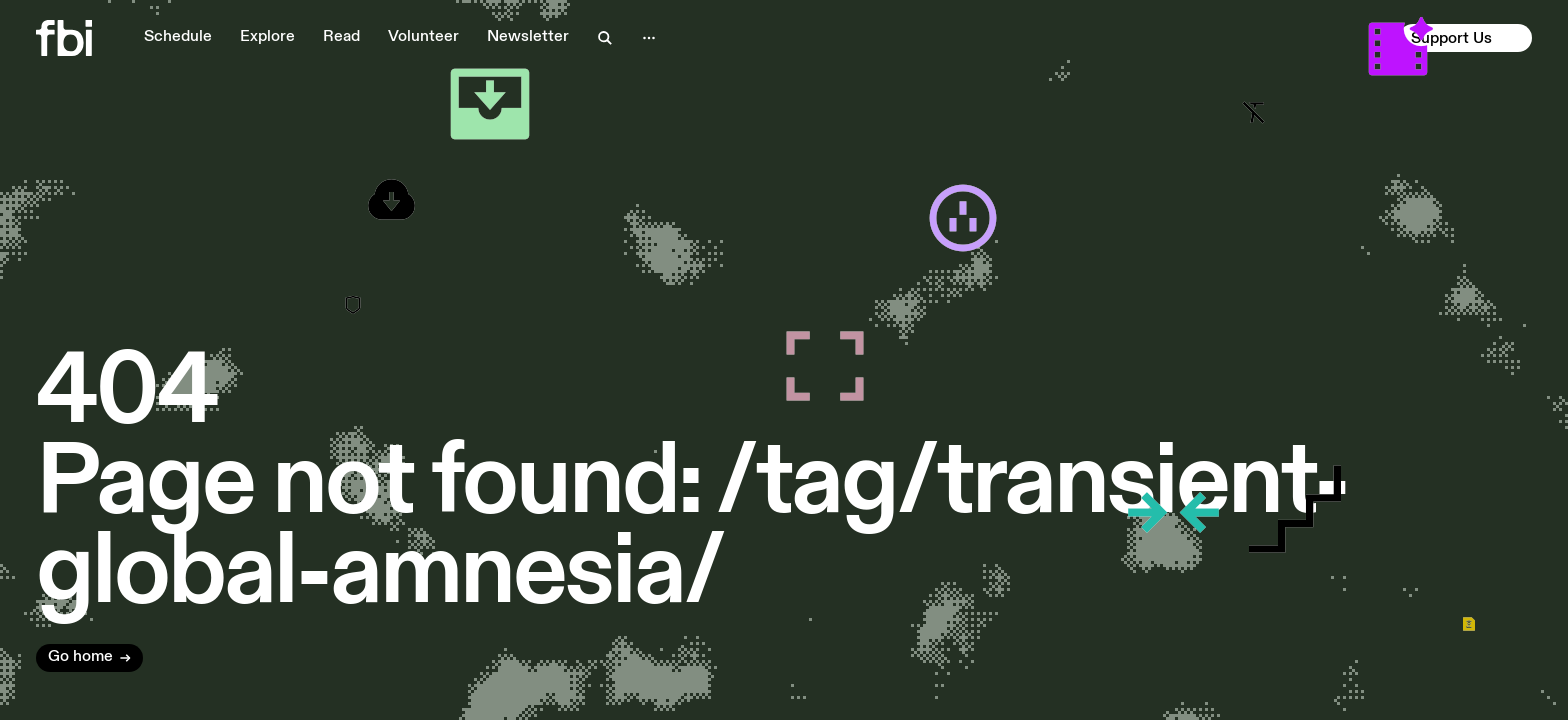 This screenshot has height=720, width=1568. What do you see at coordinates (825, 366) in the screenshot?
I see `enter fullscreen mode` at bounding box center [825, 366].